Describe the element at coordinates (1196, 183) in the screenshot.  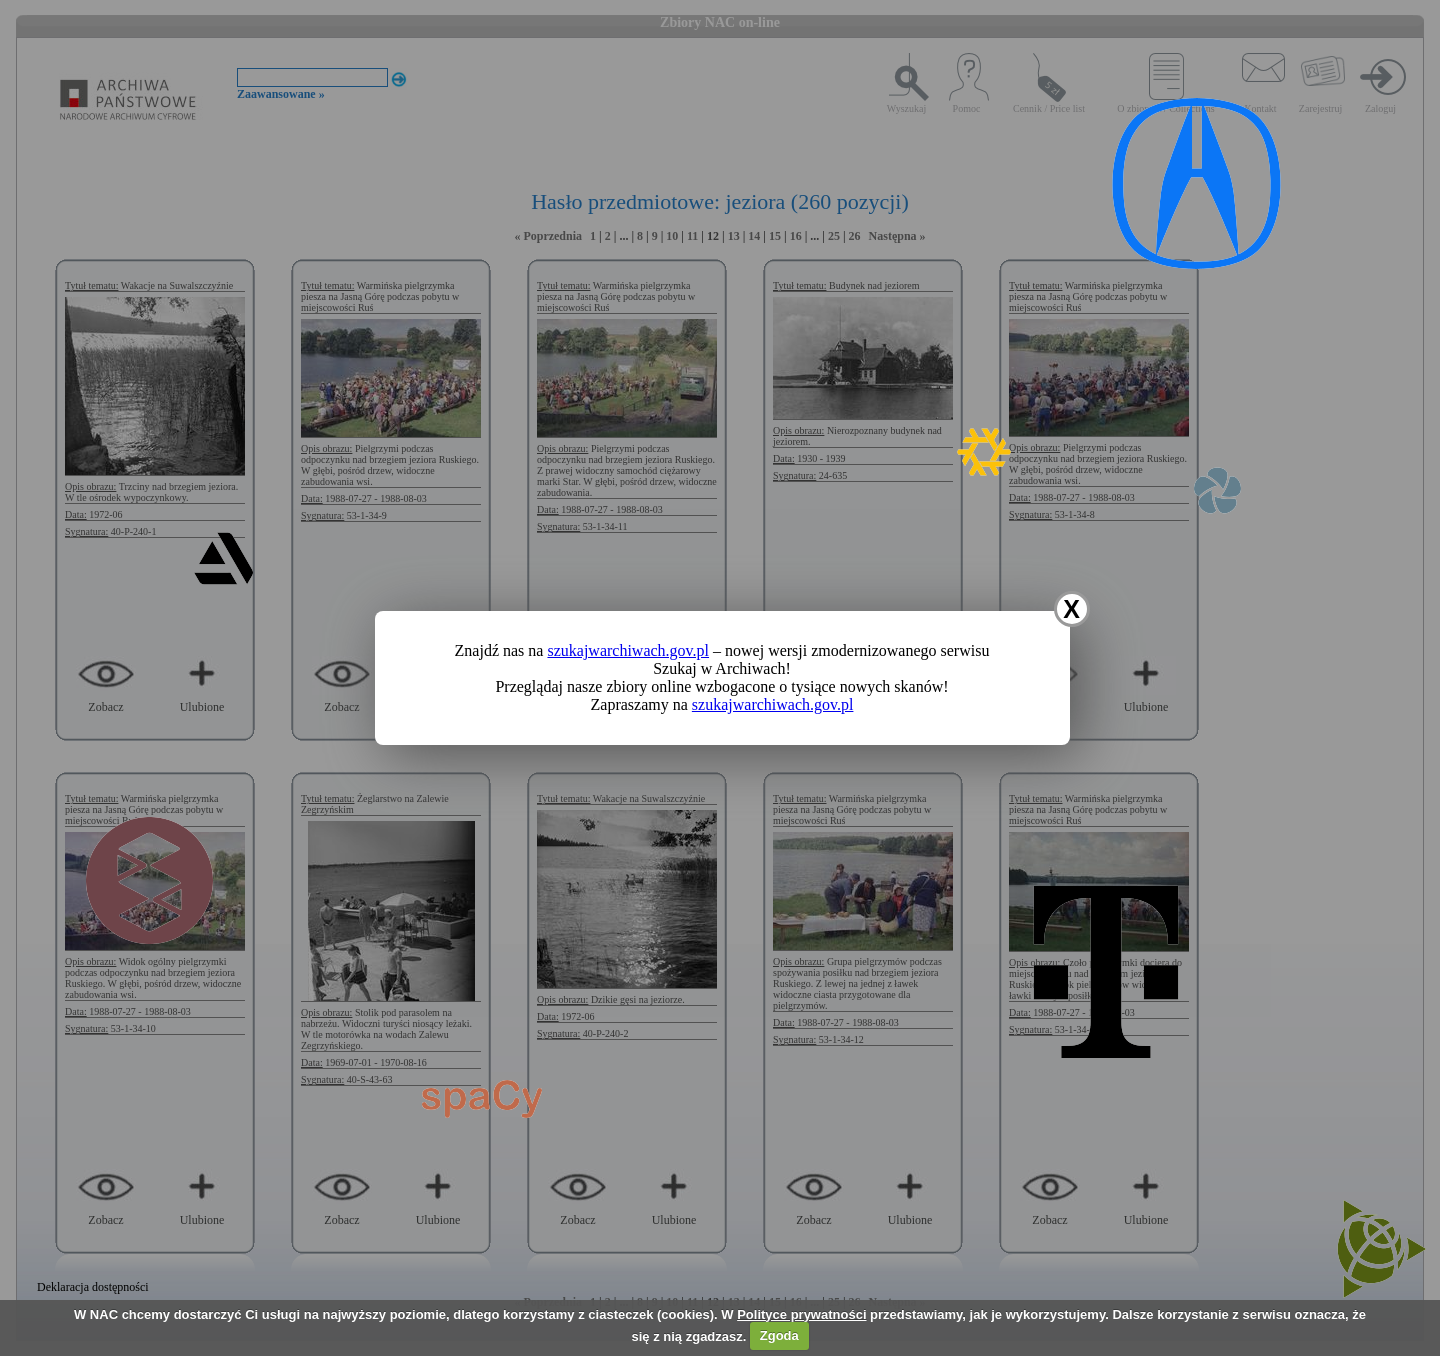
I see `Acura brand logo` at that location.